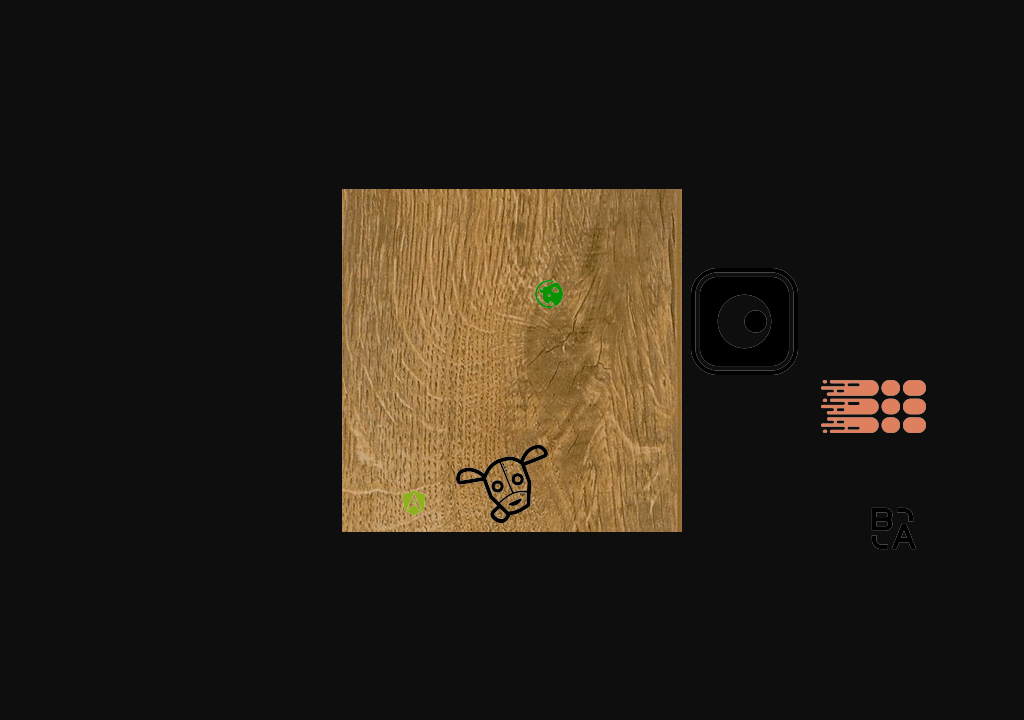  What do you see at coordinates (502, 484) in the screenshot?
I see `visit tindie marketplace` at bounding box center [502, 484].